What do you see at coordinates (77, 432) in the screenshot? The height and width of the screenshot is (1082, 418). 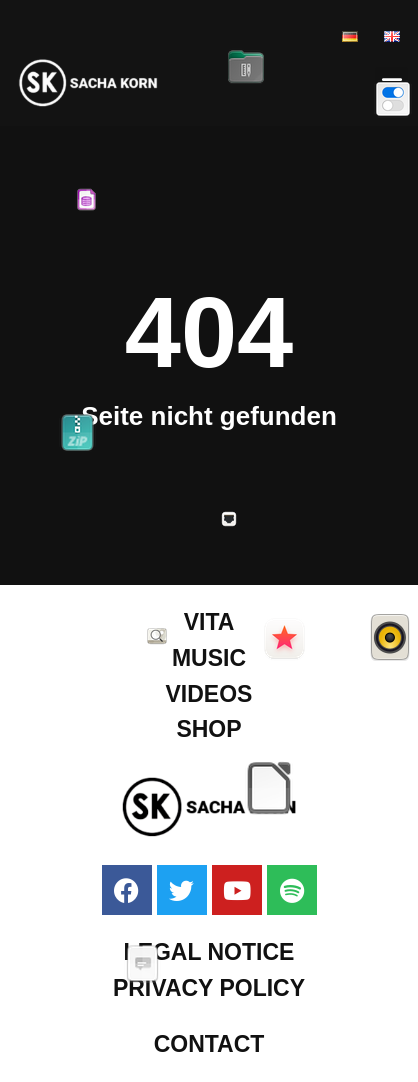 I see `open a compressed zip archive` at bounding box center [77, 432].